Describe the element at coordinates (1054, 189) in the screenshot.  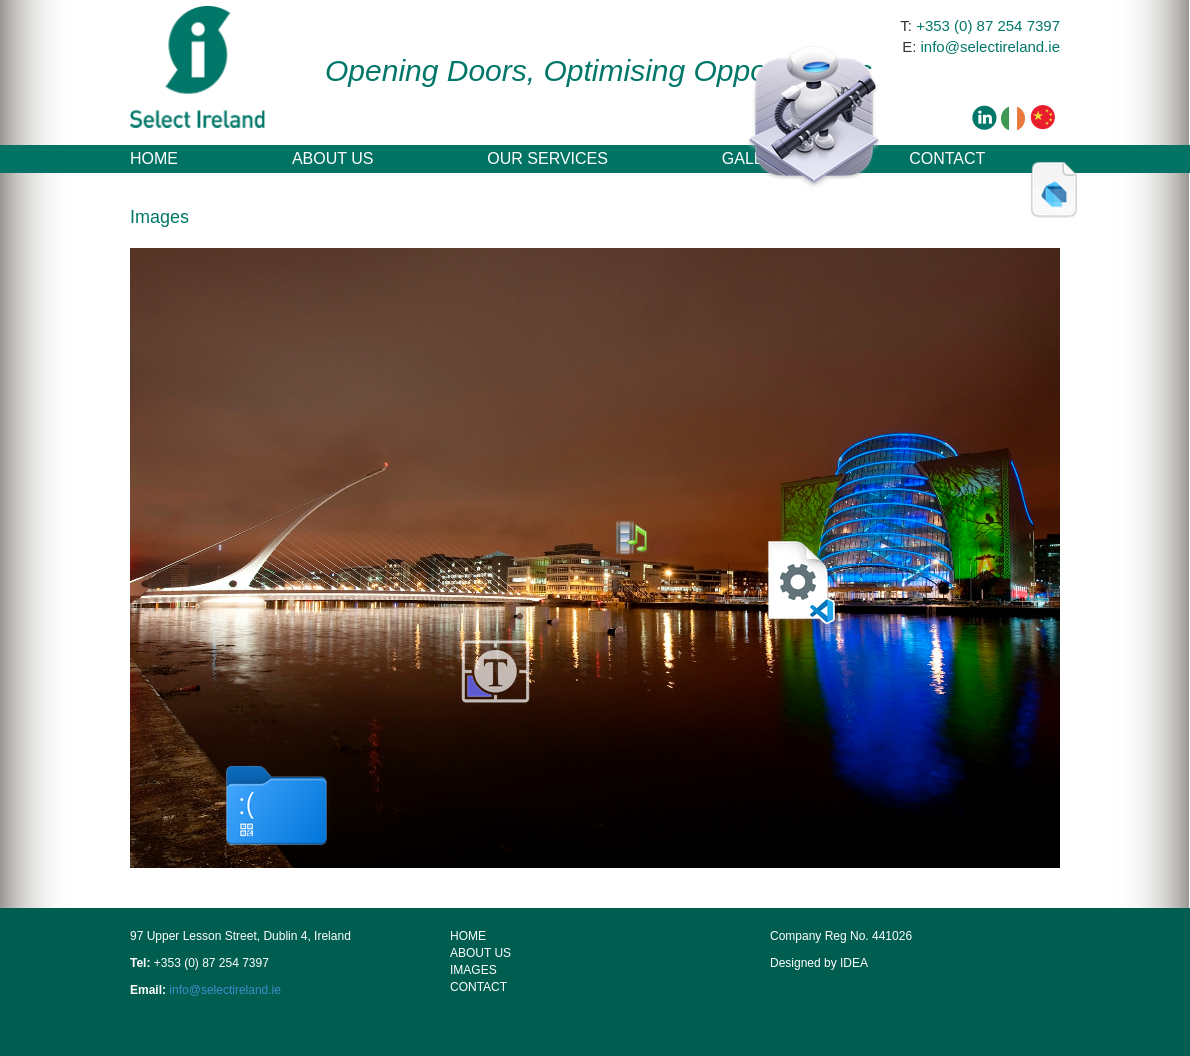
I see `a dart programming language source file` at that location.